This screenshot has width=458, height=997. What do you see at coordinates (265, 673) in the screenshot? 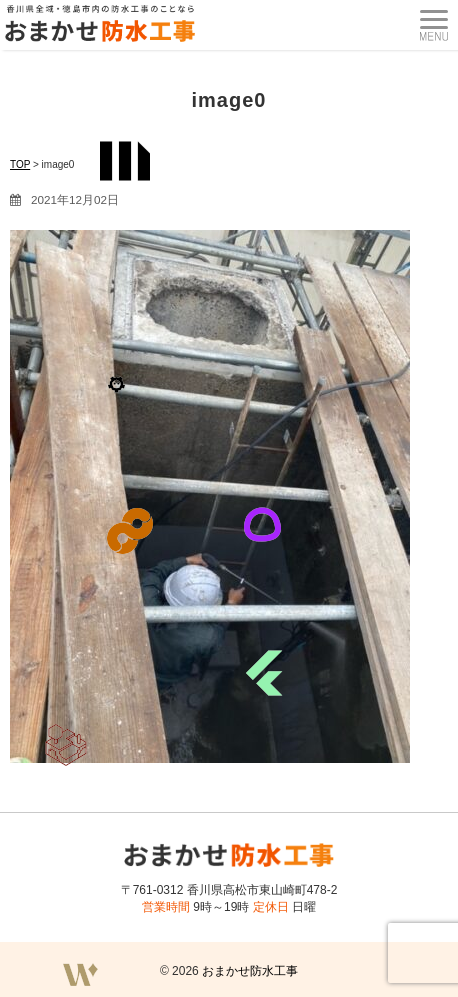
I see `Flutter framework logo` at bounding box center [265, 673].